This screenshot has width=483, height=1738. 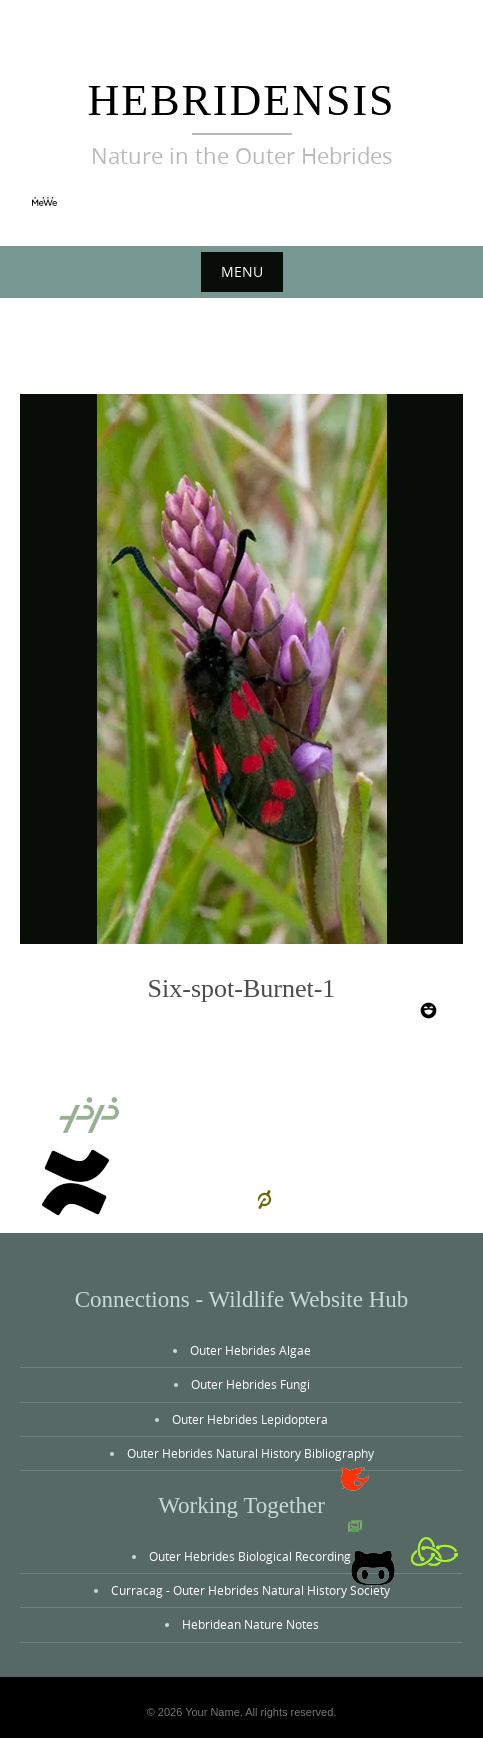 What do you see at coordinates (355, 1479) in the screenshot?
I see `freenas open-source storage software logo` at bounding box center [355, 1479].